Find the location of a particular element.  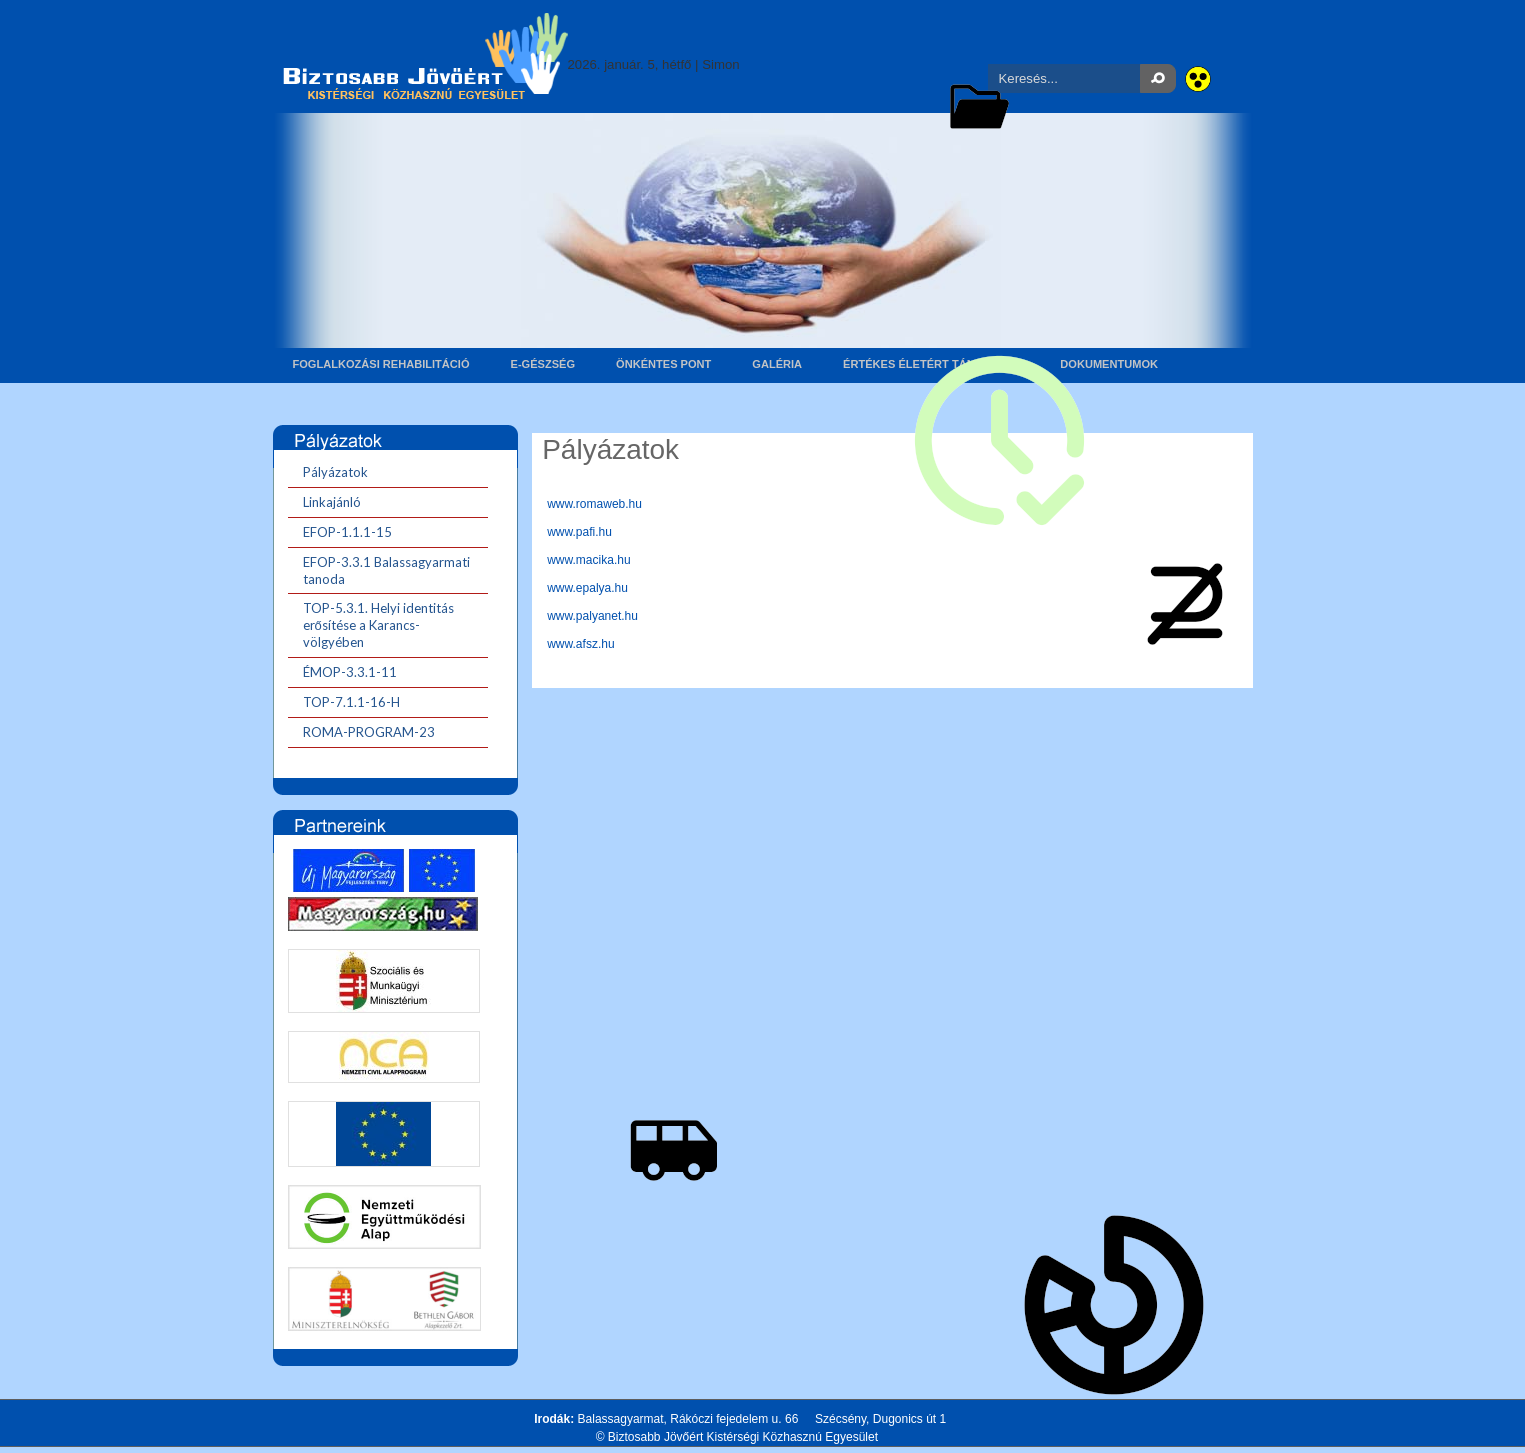

task or event completed on time is located at coordinates (999, 440).